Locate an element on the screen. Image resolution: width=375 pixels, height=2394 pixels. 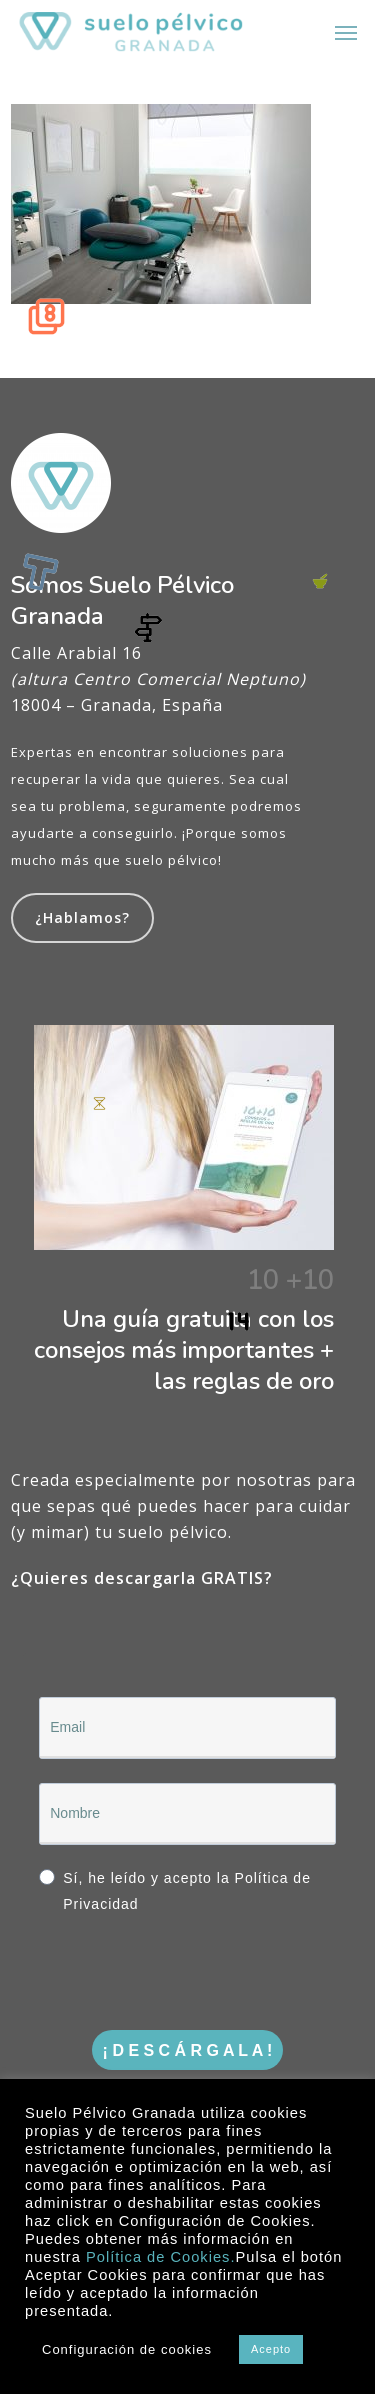
open topbuzz app is located at coordinates (40, 572).